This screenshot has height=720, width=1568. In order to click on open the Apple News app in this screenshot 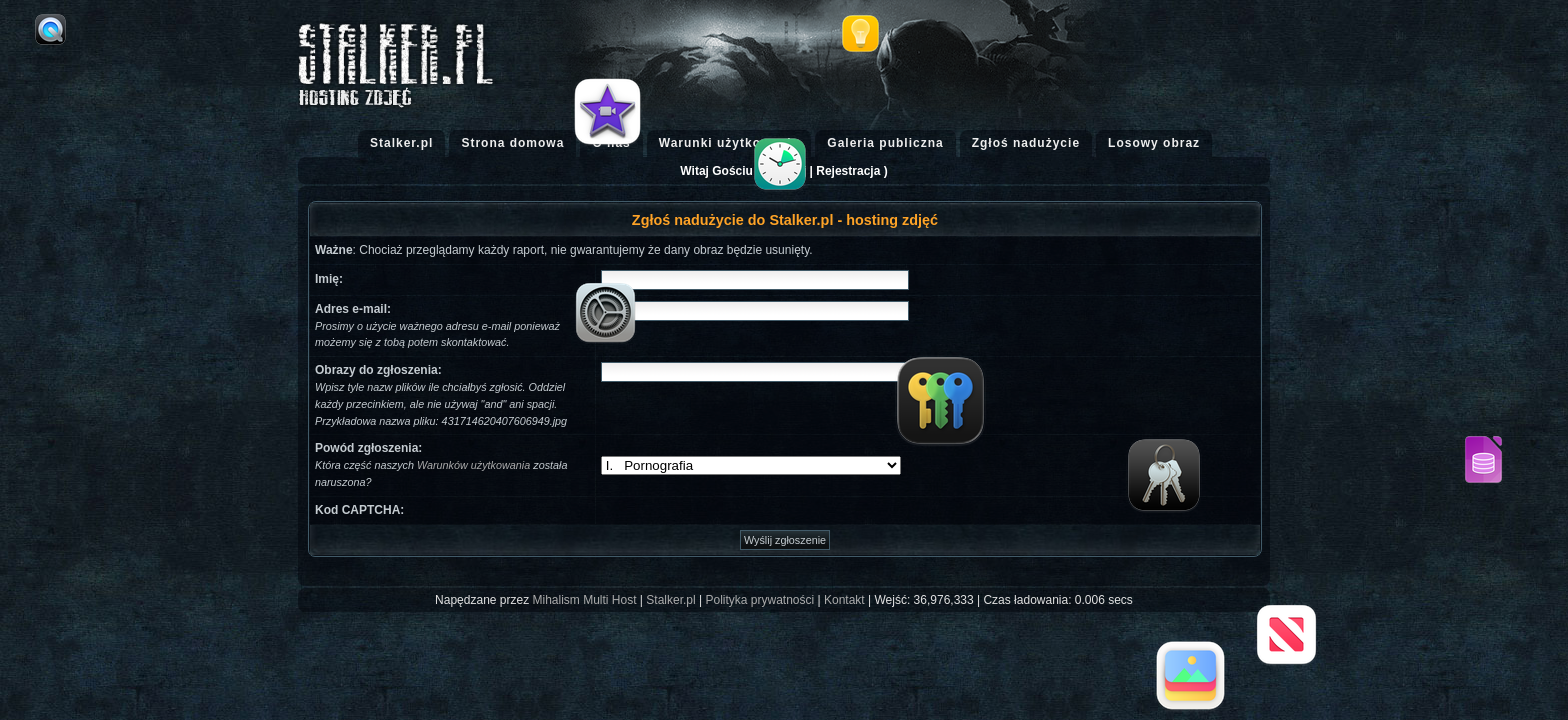, I will do `click(1286, 634)`.